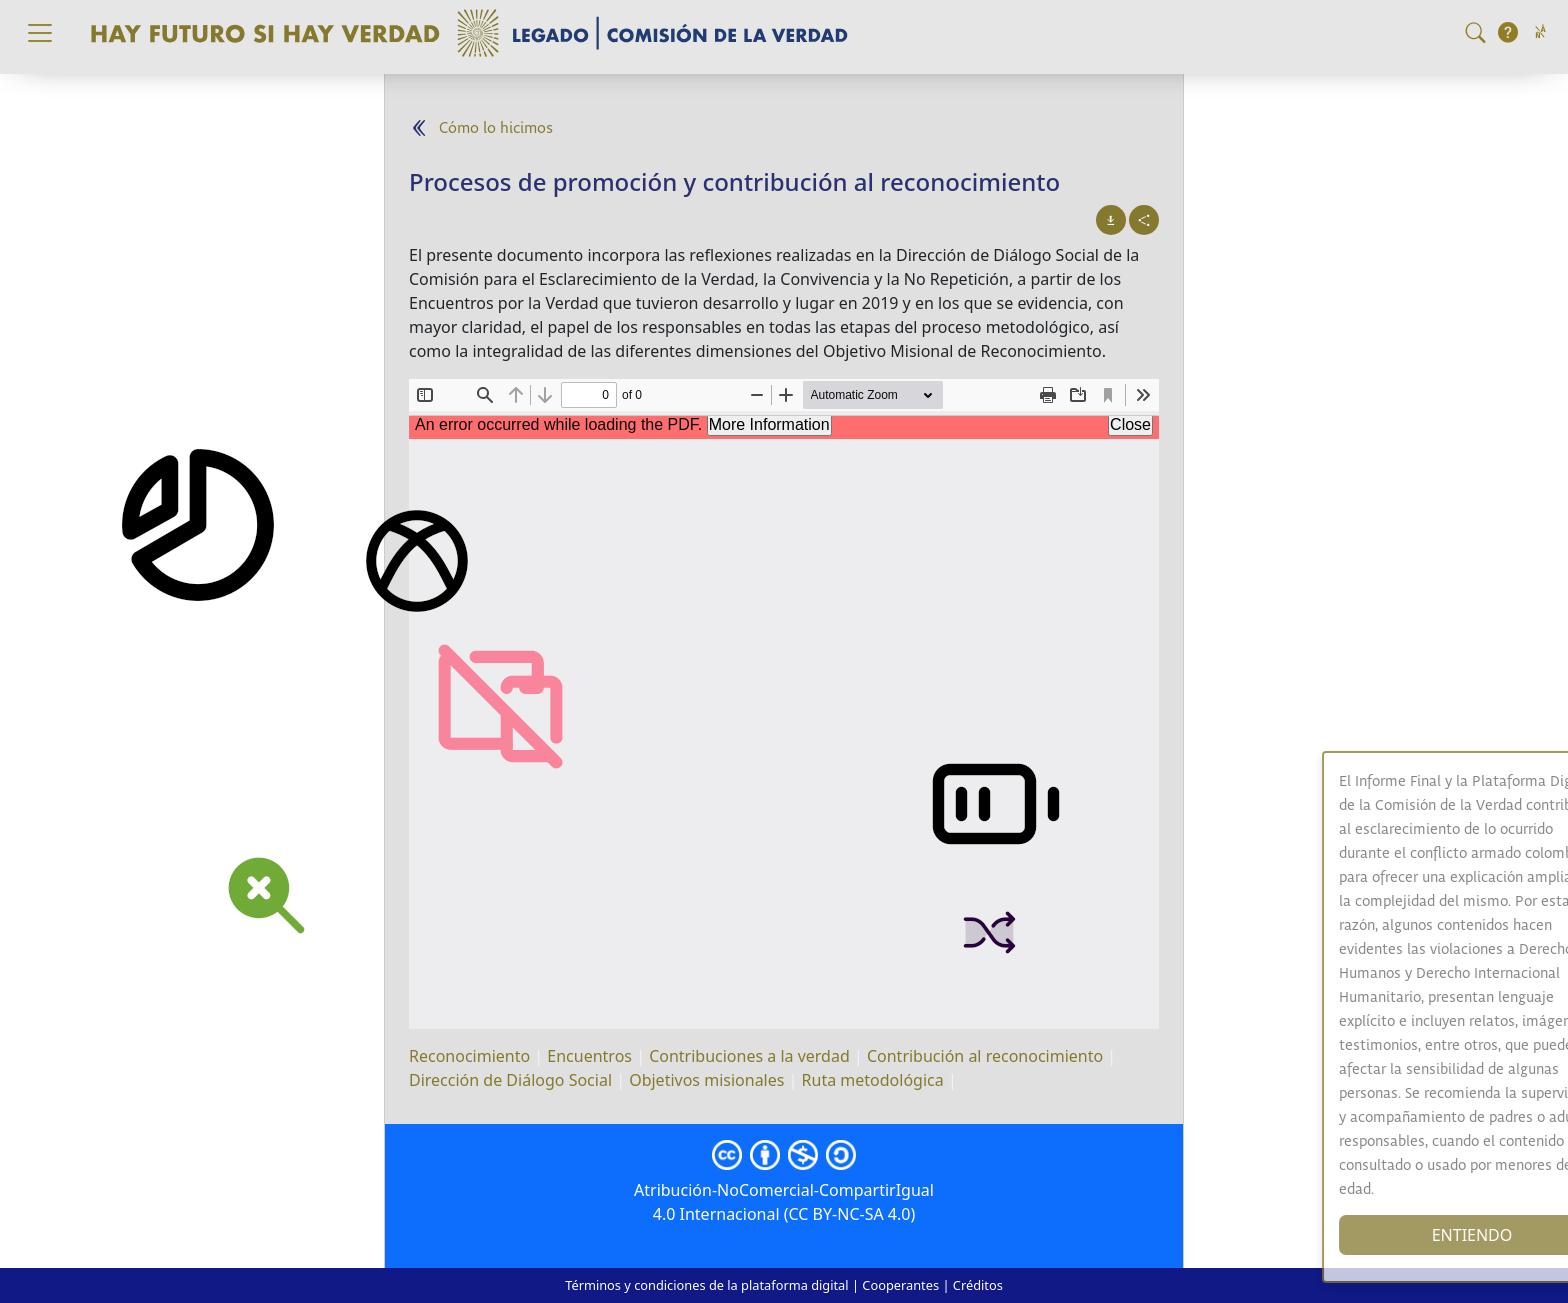  What do you see at coordinates (500, 706) in the screenshot?
I see `devices are disconnected or unavailable` at bounding box center [500, 706].